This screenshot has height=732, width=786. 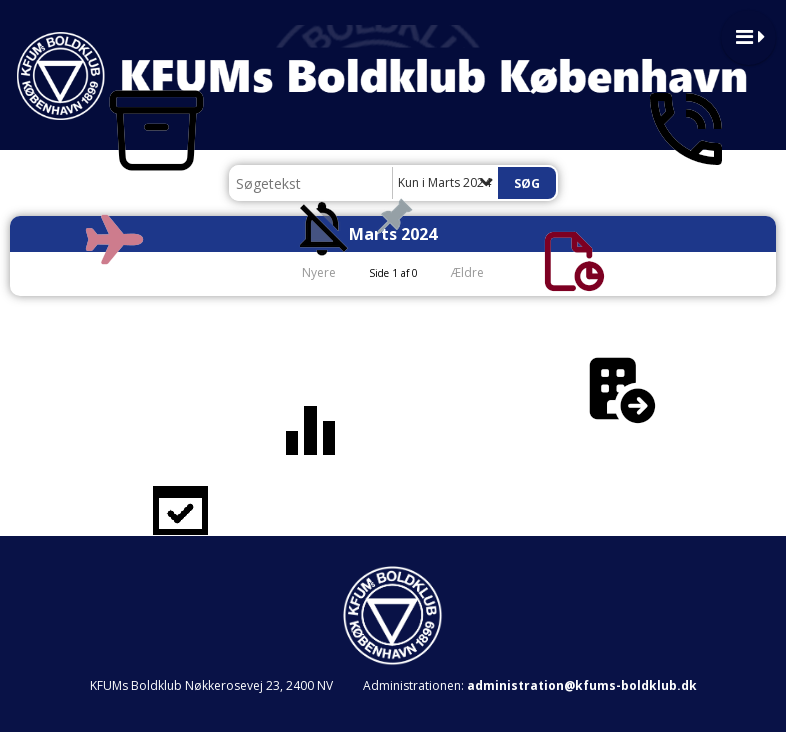 What do you see at coordinates (574, 261) in the screenshot?
I see `view file analytics or report` at bounding box center [574, 261].